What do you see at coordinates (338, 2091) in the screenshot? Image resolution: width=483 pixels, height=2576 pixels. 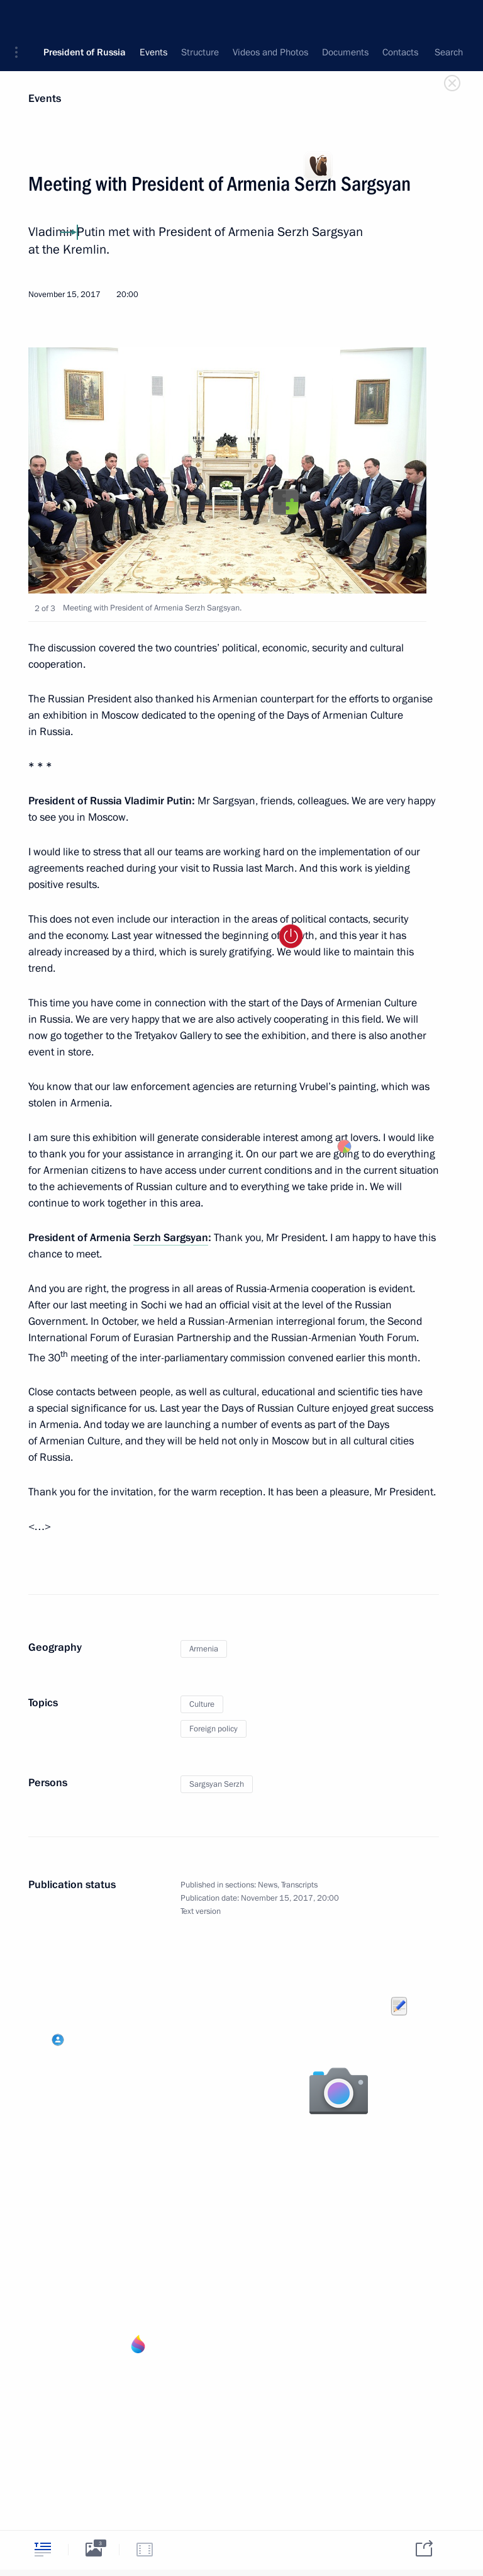 I see `open the camera app` at bounding box center [338, 2091].